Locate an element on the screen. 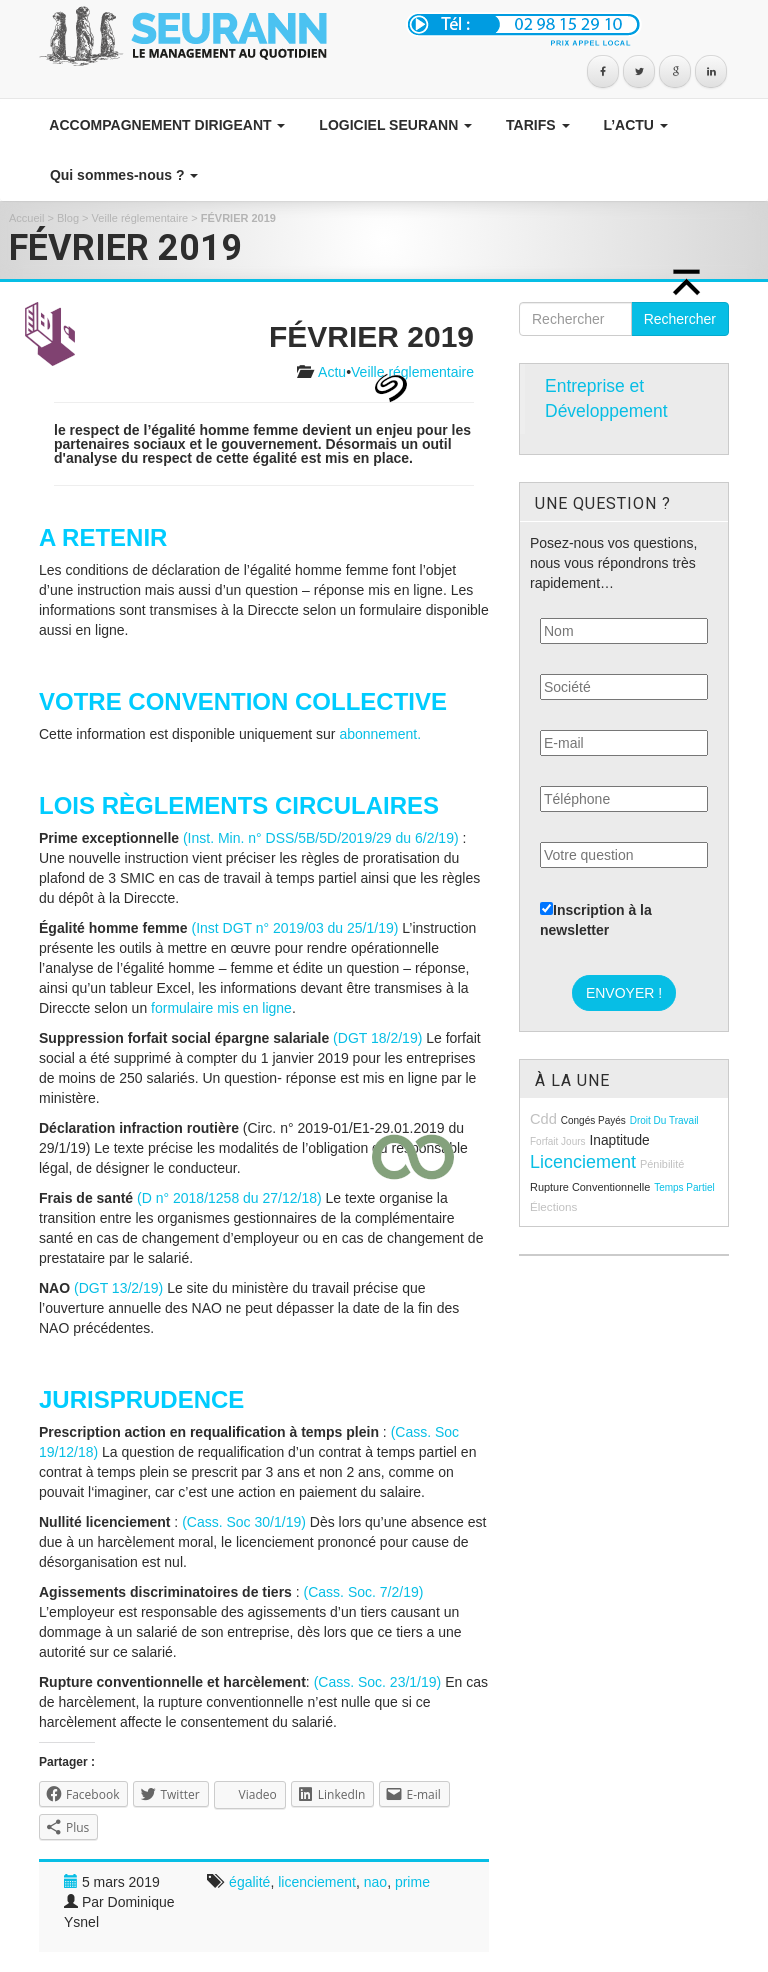  seagate brand logo is located at coordinates (391, 388).